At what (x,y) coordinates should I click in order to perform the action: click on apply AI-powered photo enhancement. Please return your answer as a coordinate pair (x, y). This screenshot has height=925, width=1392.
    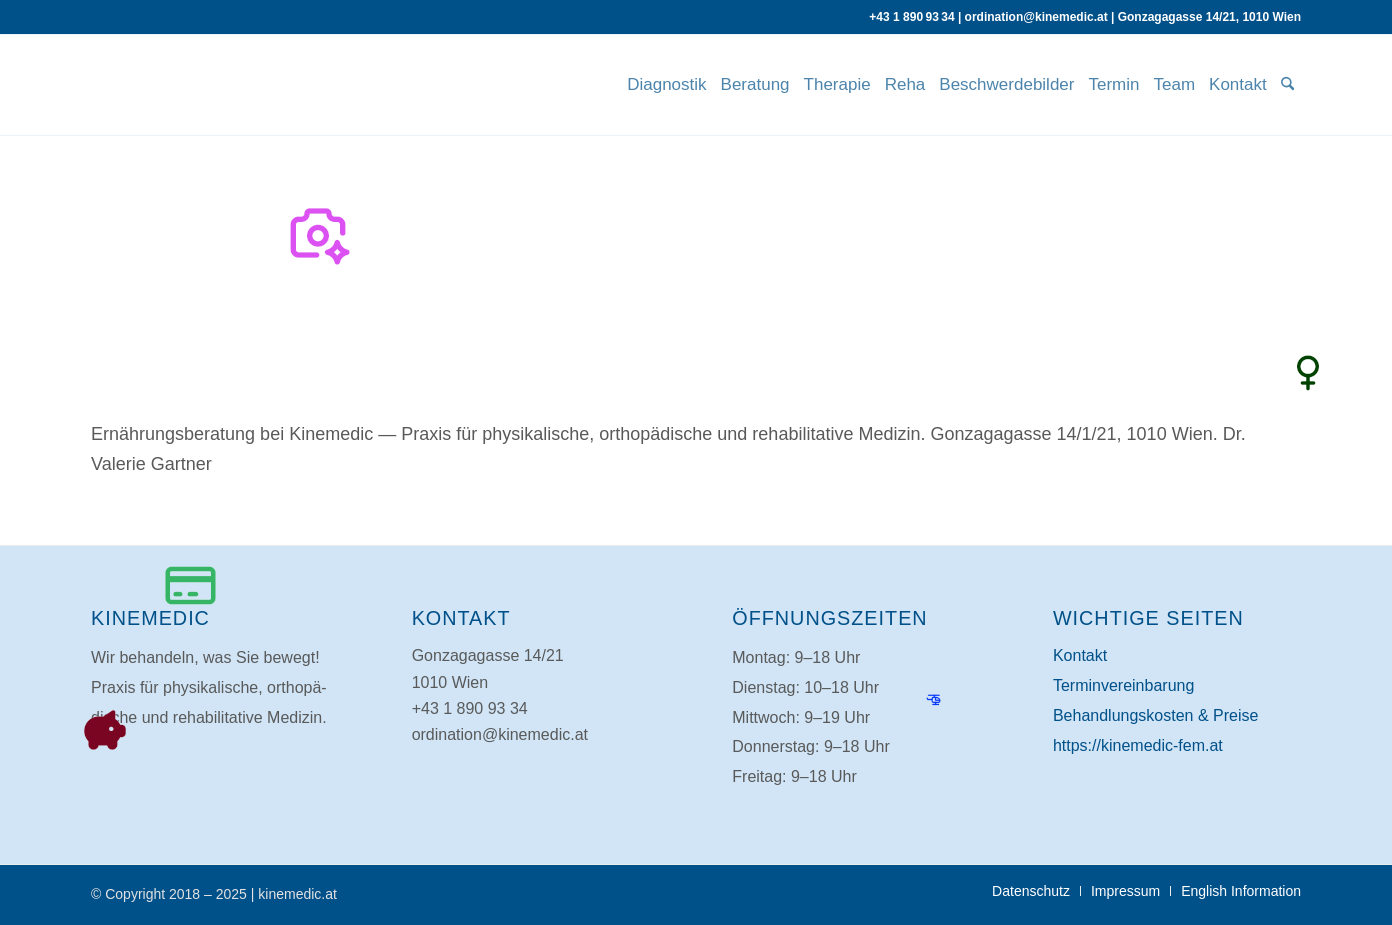
    Looking at the image, I should click on (318, 233).